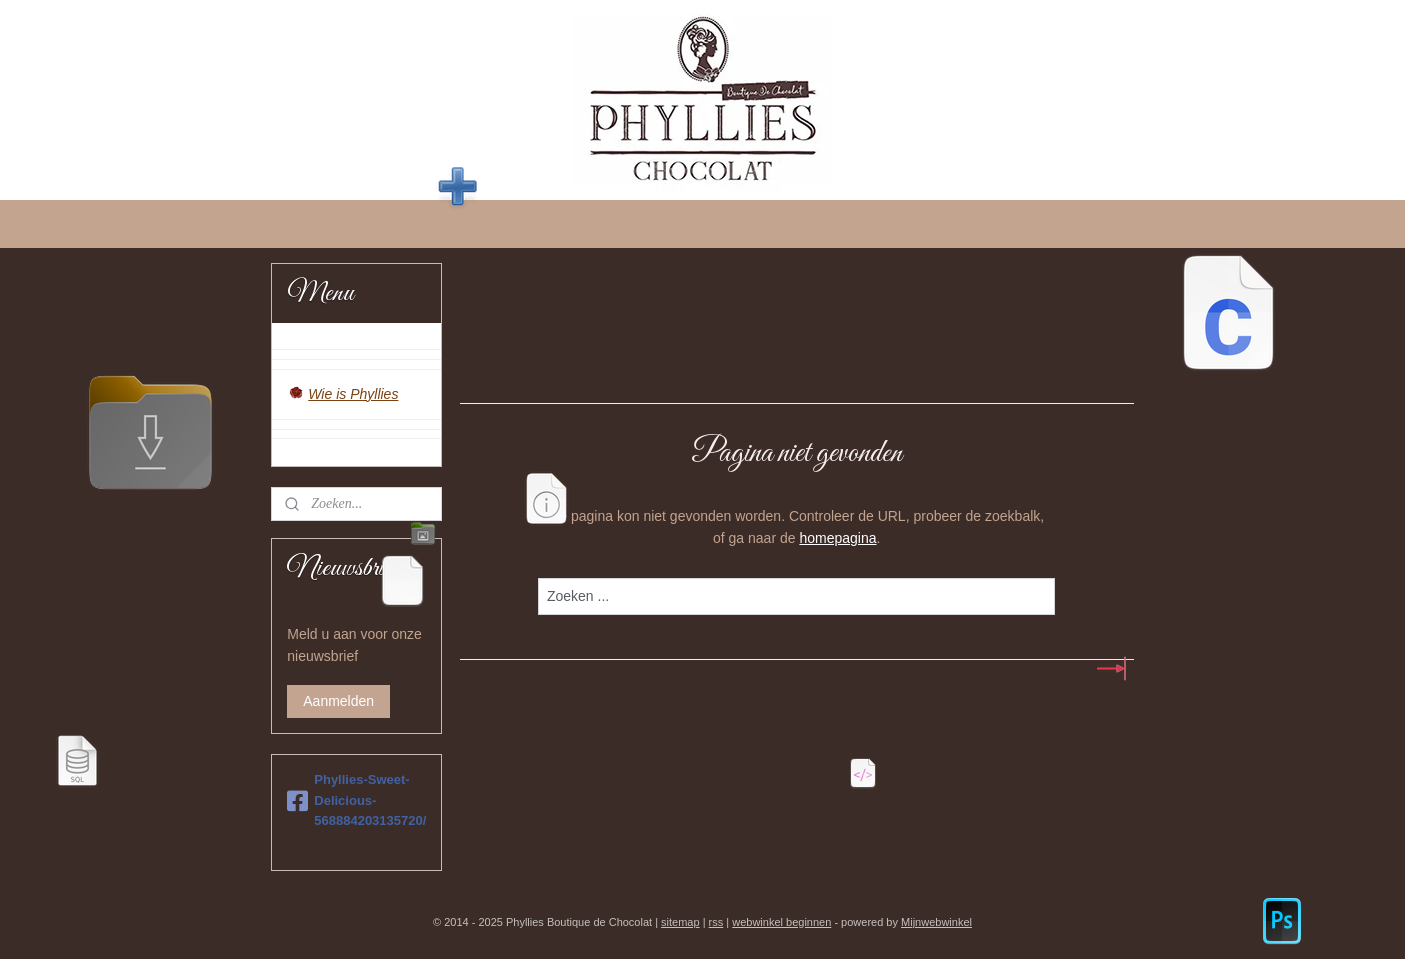 This screenshot has width=1405, height=959. What do you see at coordinates (546, 498) in the screenshot?
I see `a readme or documentation file` at bounding box center [546, 498].